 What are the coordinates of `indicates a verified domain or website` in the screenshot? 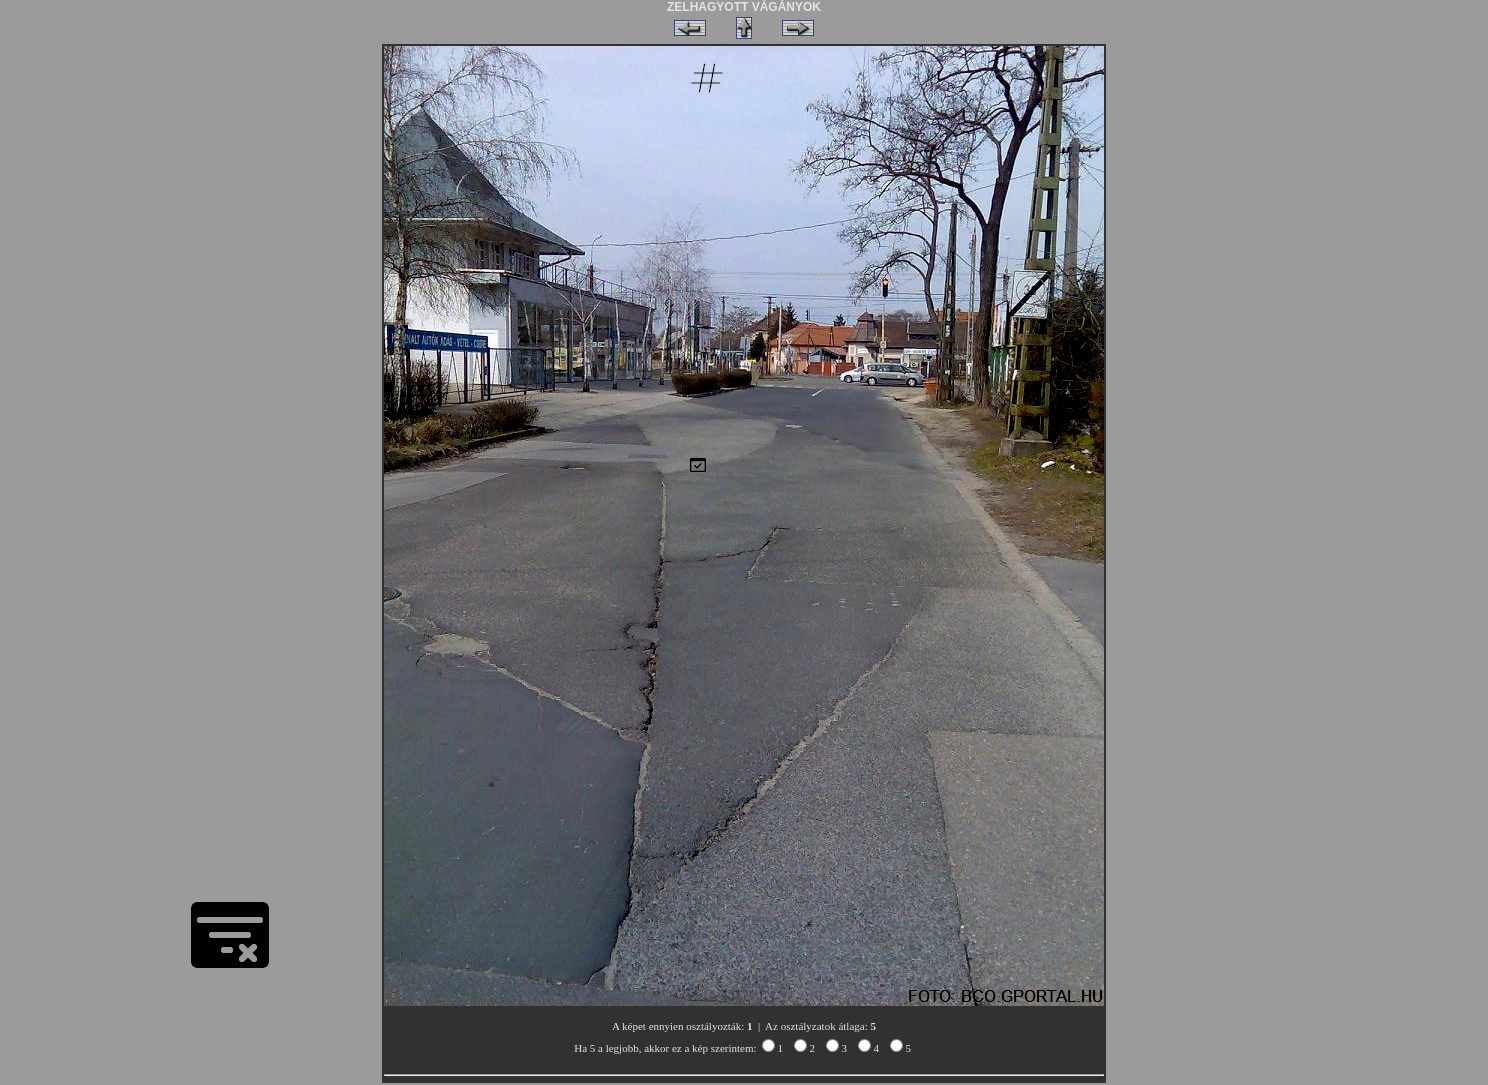 It's located at (698, 465).